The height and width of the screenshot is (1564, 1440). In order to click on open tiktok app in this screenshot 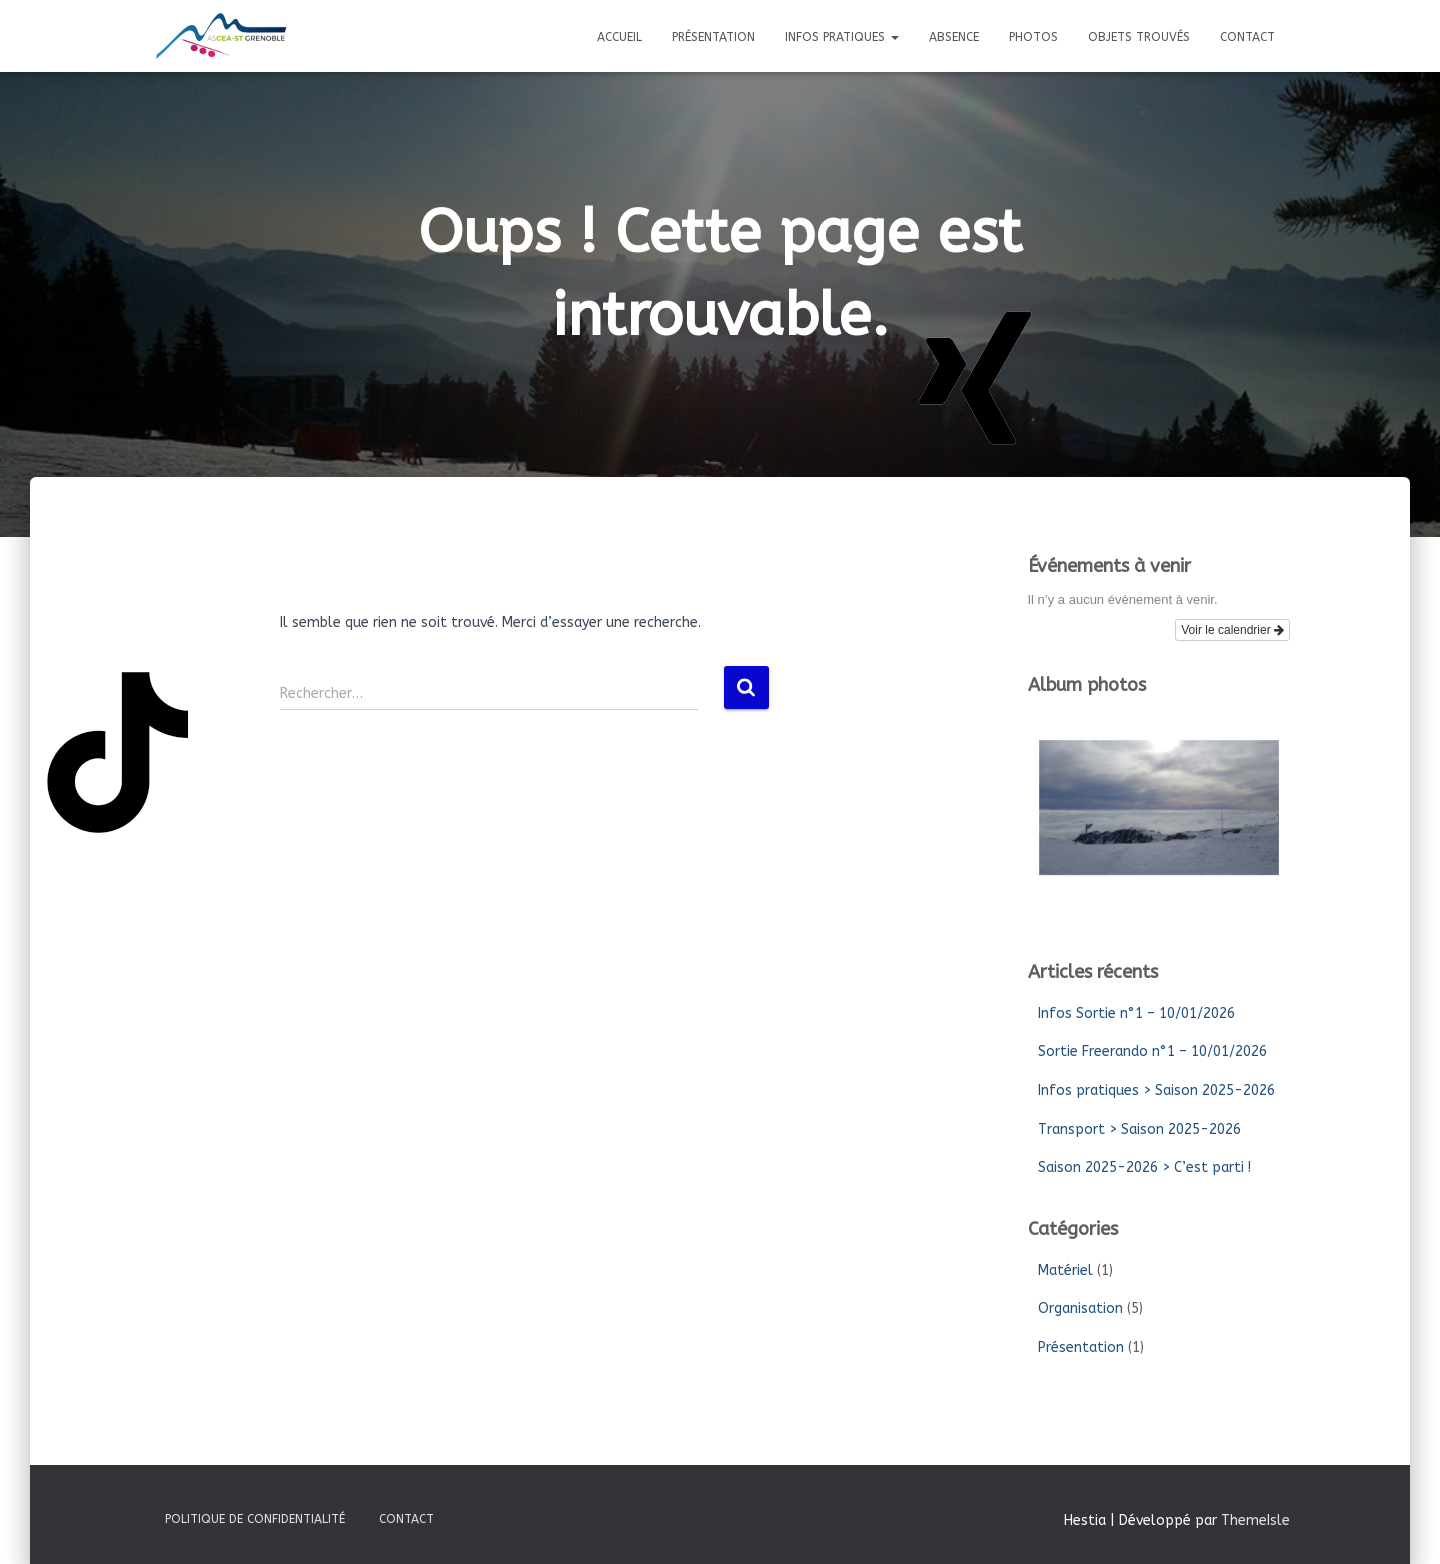, I will do `click(117, 752)`.